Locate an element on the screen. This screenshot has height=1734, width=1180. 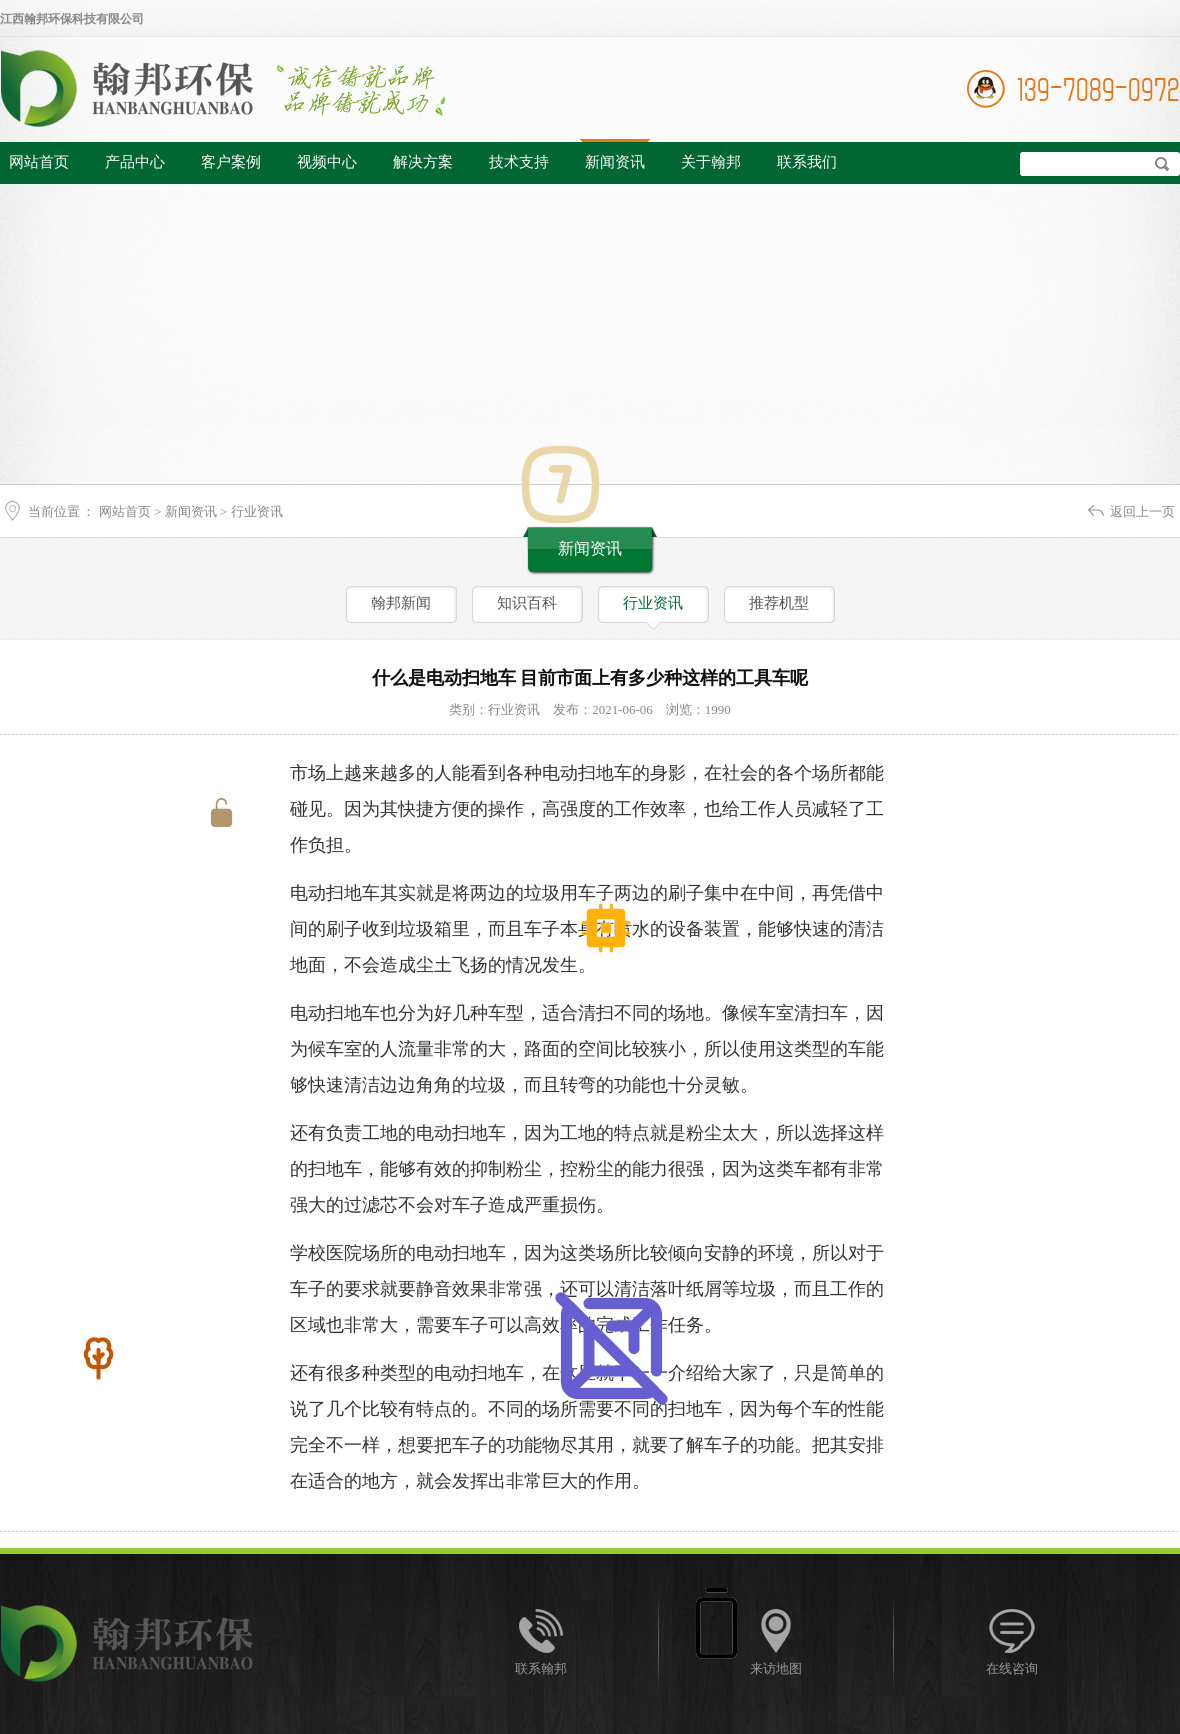
indicates empty or depleted battery is located at coordinates (716, 1624).